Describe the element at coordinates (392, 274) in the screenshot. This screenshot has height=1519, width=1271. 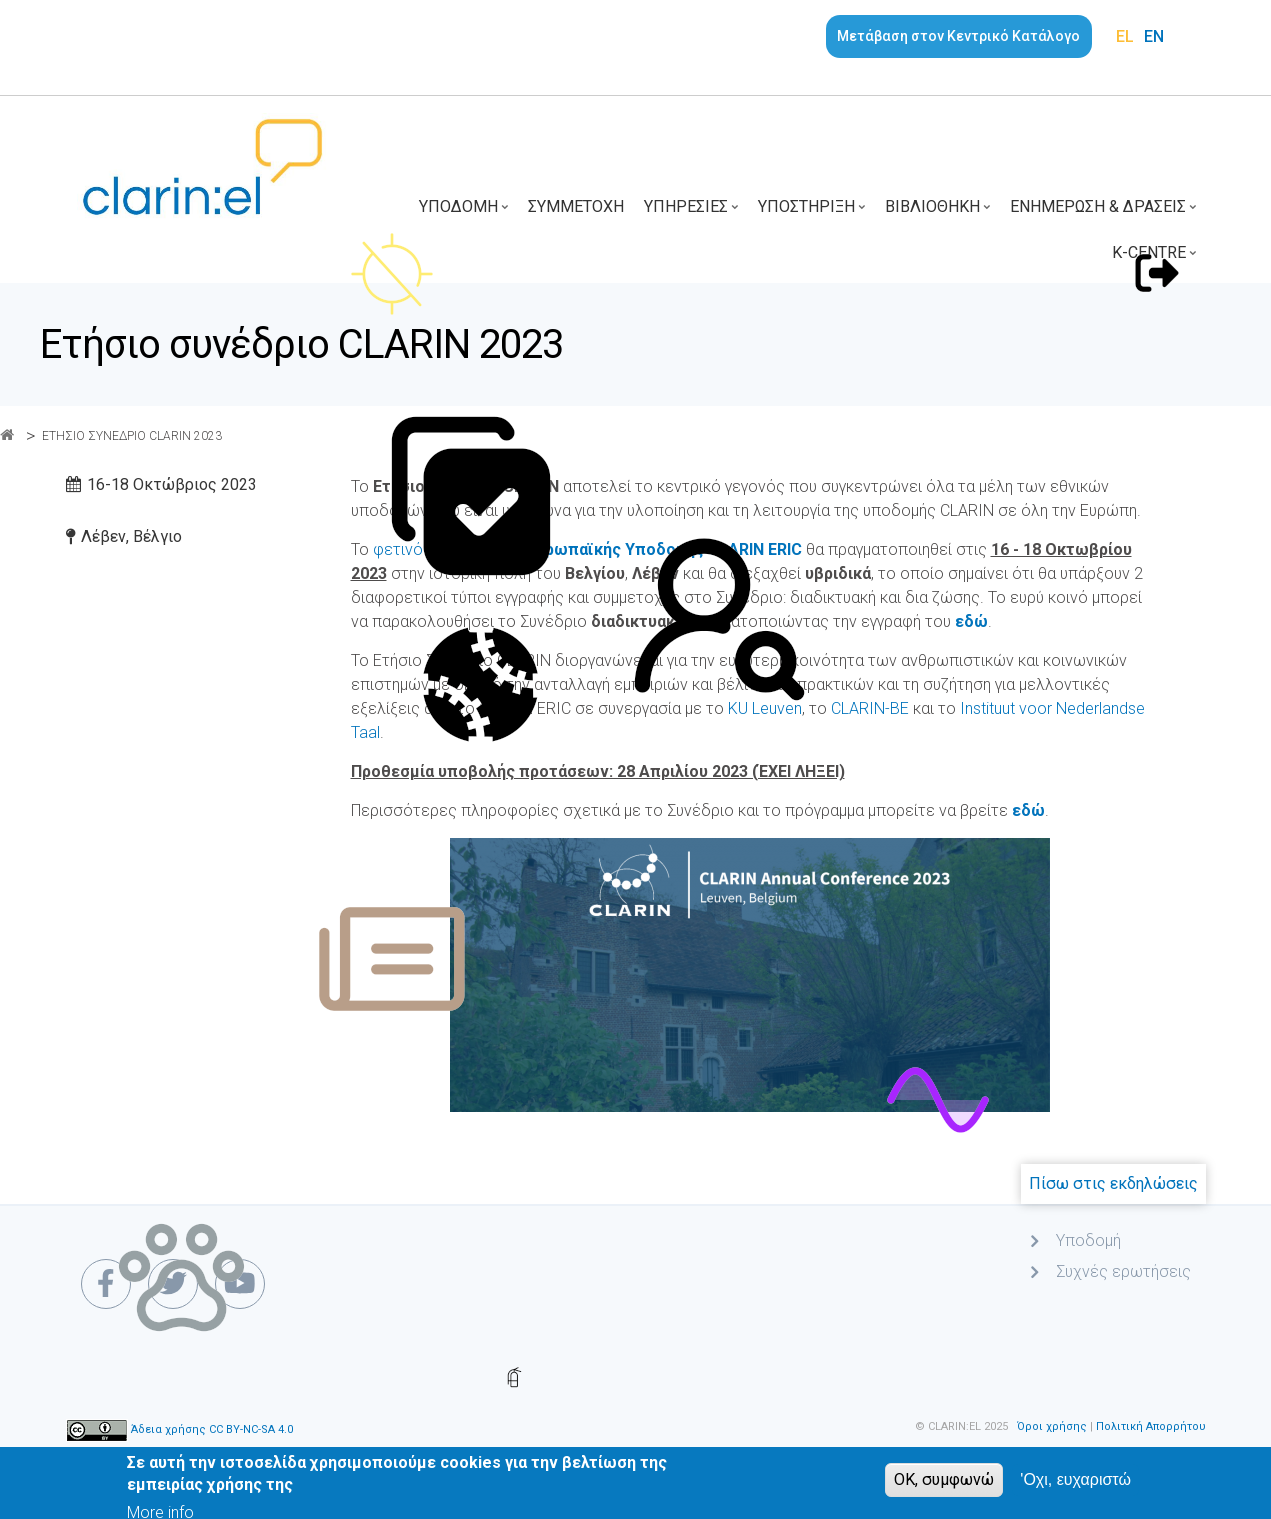
I see `location services disabled` at that location.